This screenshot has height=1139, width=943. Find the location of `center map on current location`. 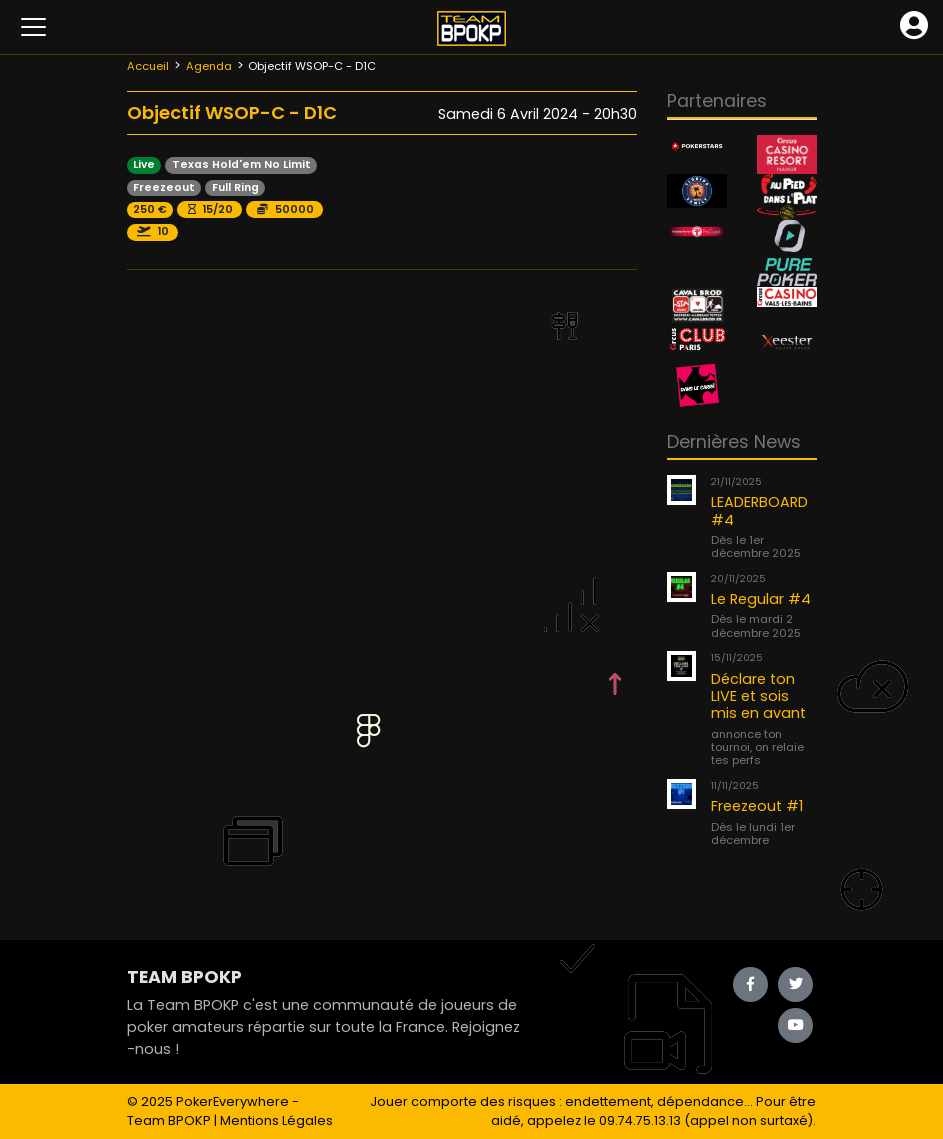

center map on current location is located at coordinates (861, 889).